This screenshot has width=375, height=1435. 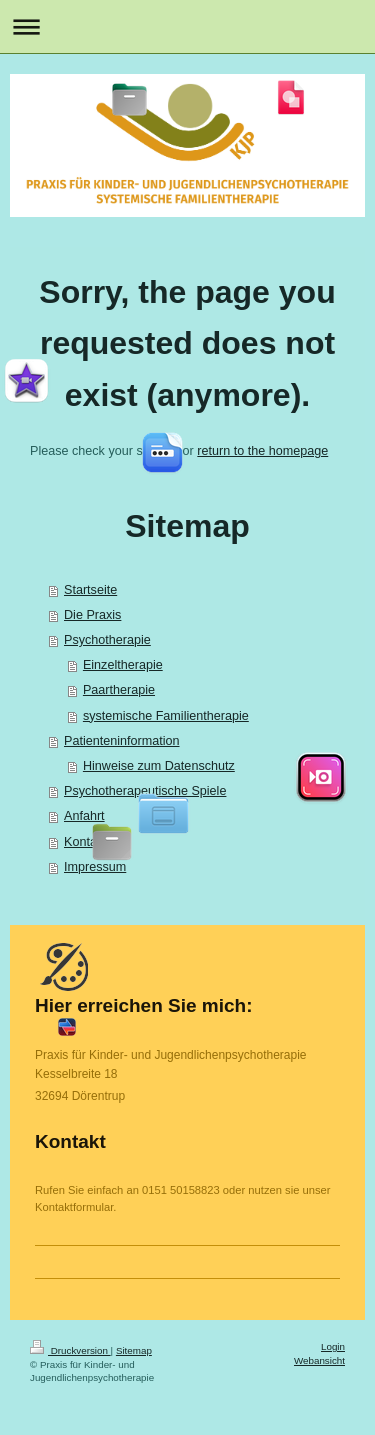 What do you see at coordinates (291, 98) in the screenshot?
I see `a google drawings file` at bounding box center [291, 98].